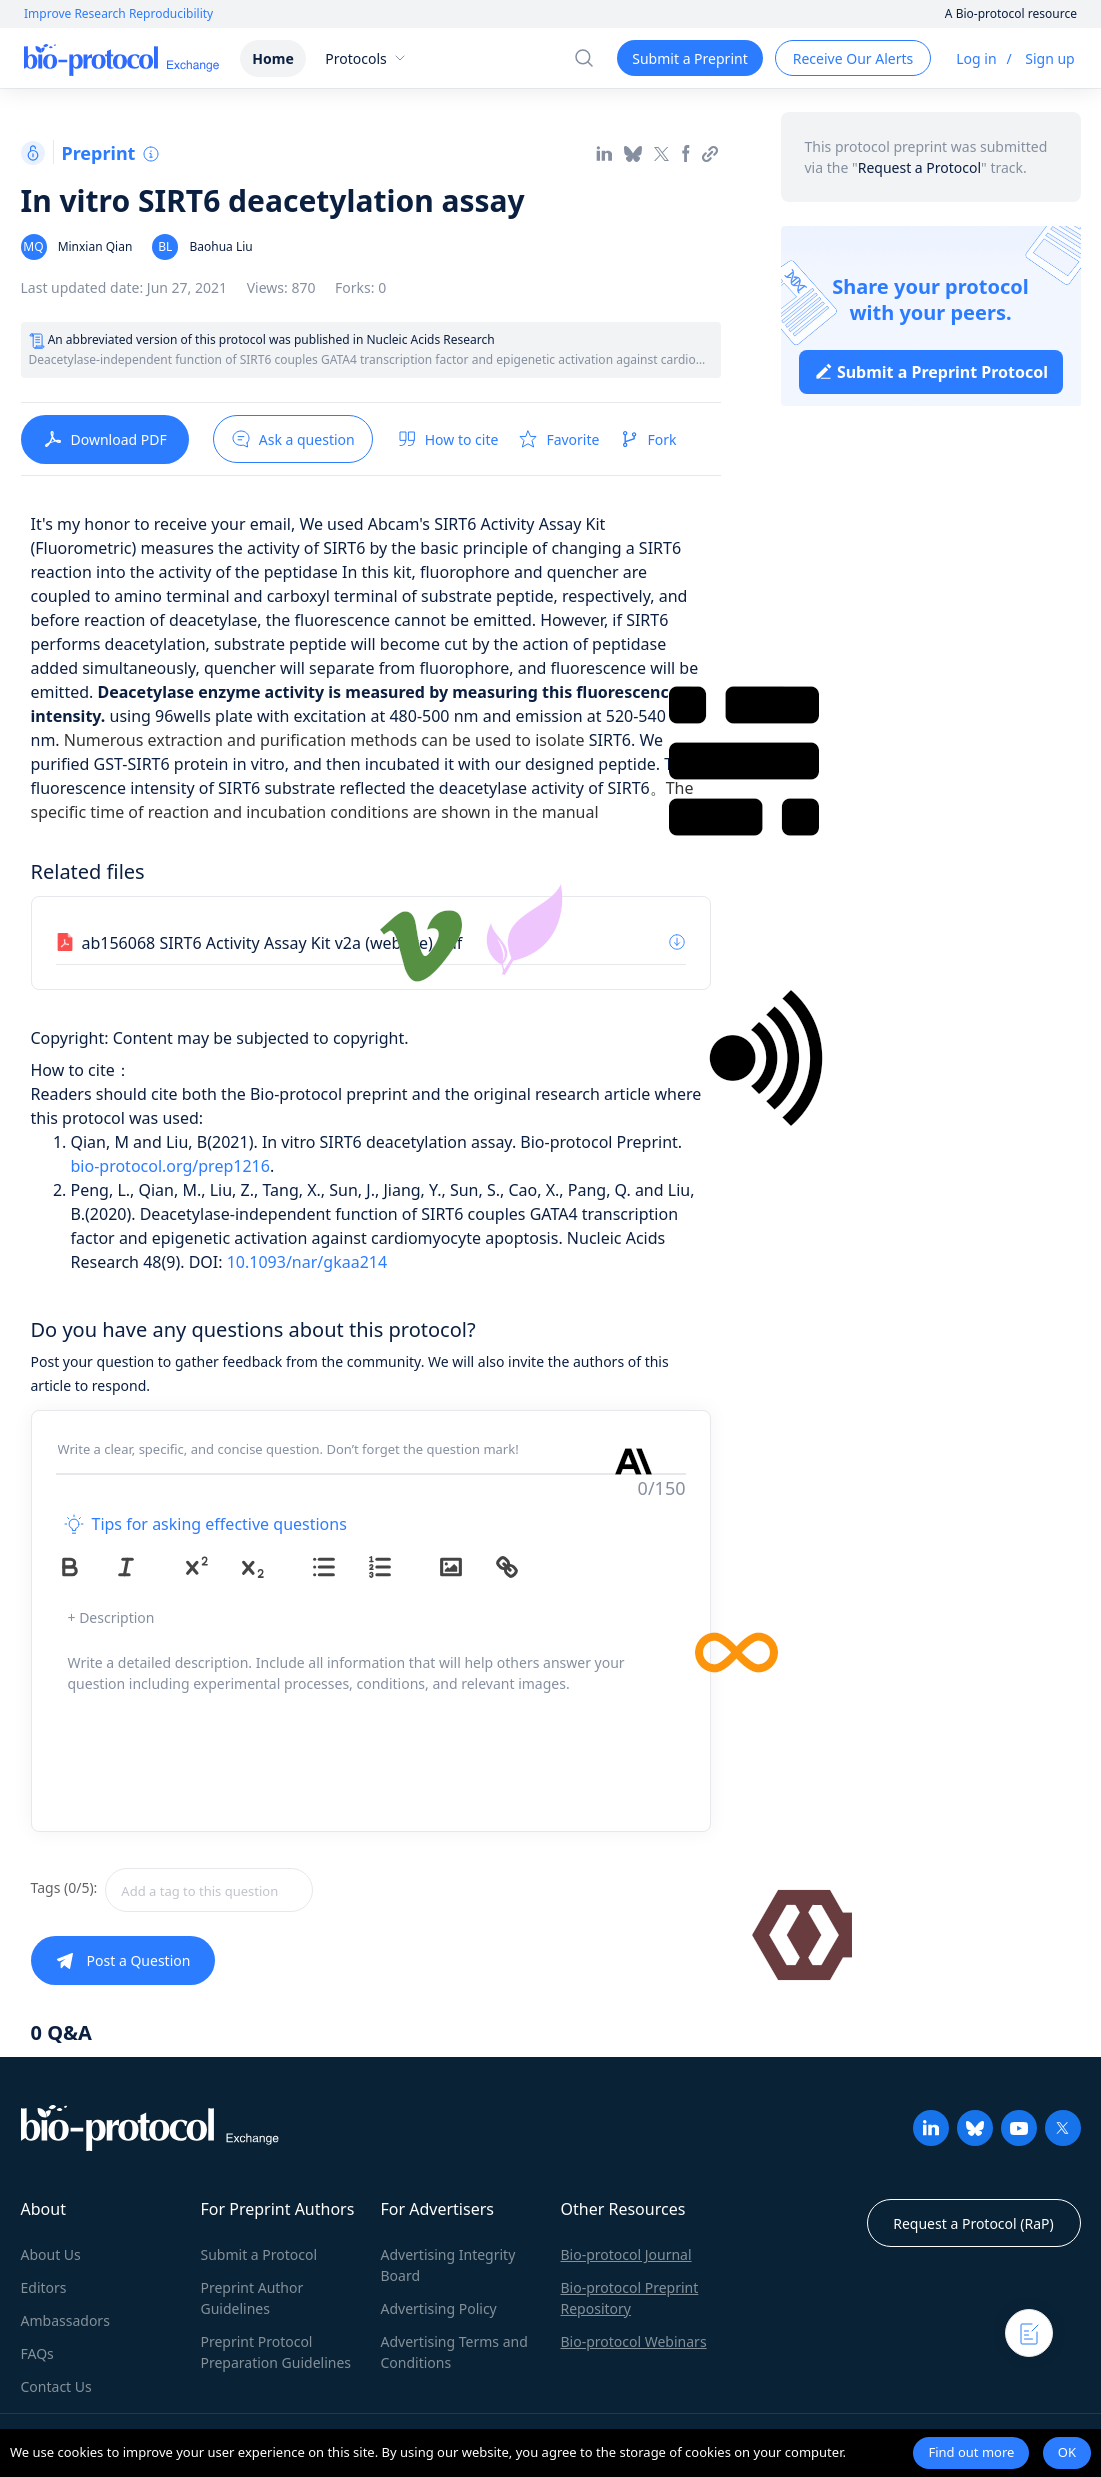 The image size is (1101, 2477). What do you see at coordinates (421, 946) in the screenshot?
I see `open the Vimeo app` at bounding box center [421, 946].